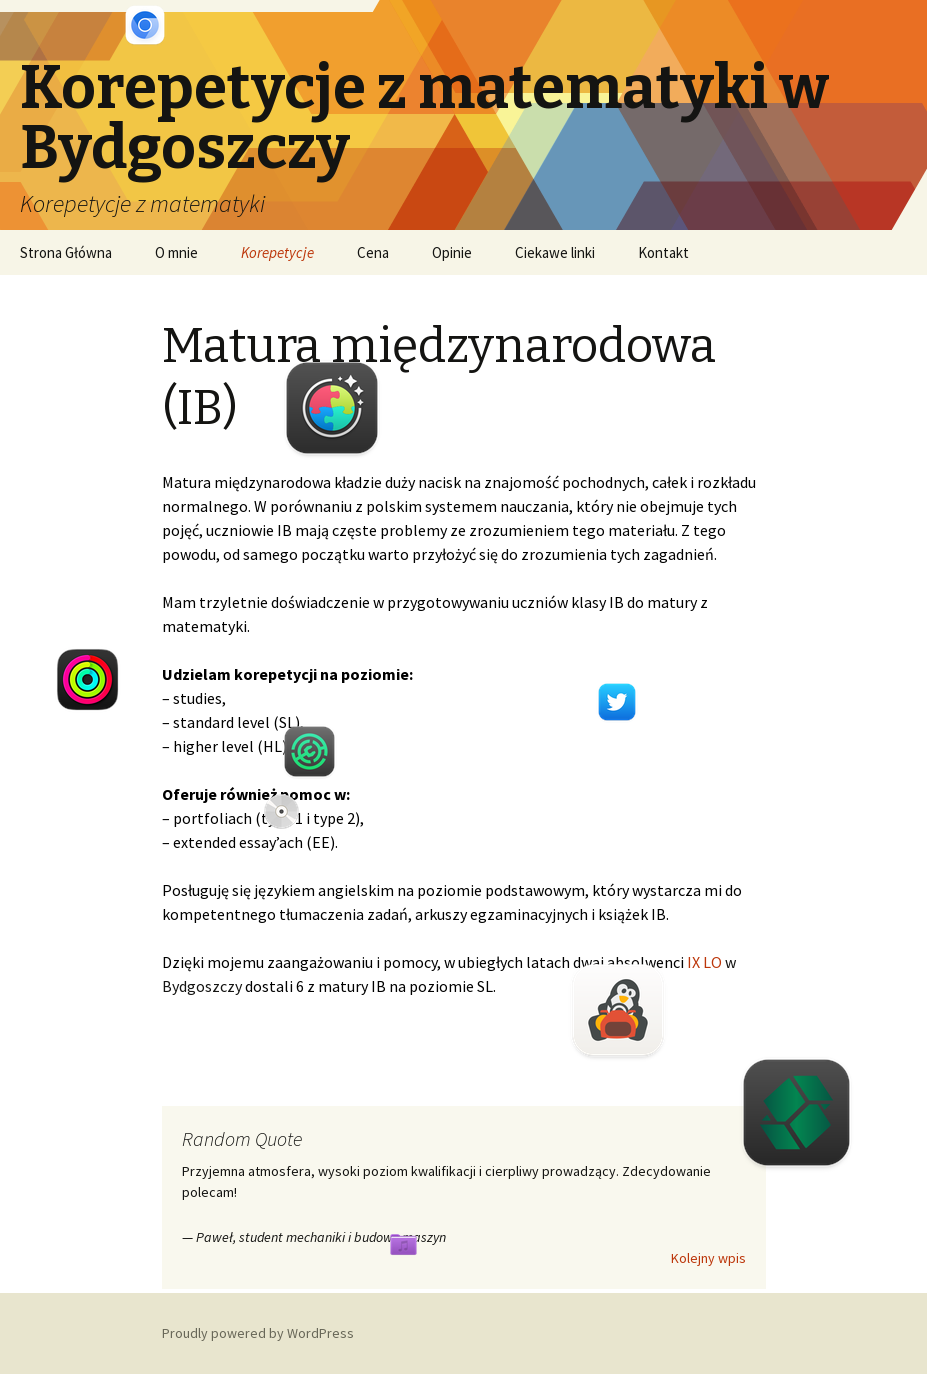 This screenshot has width=927, height=1374. Describe the element at coordinates (309, 751) in the screenshot. I see `open modrinth app for managing minecraft mods` at that location.